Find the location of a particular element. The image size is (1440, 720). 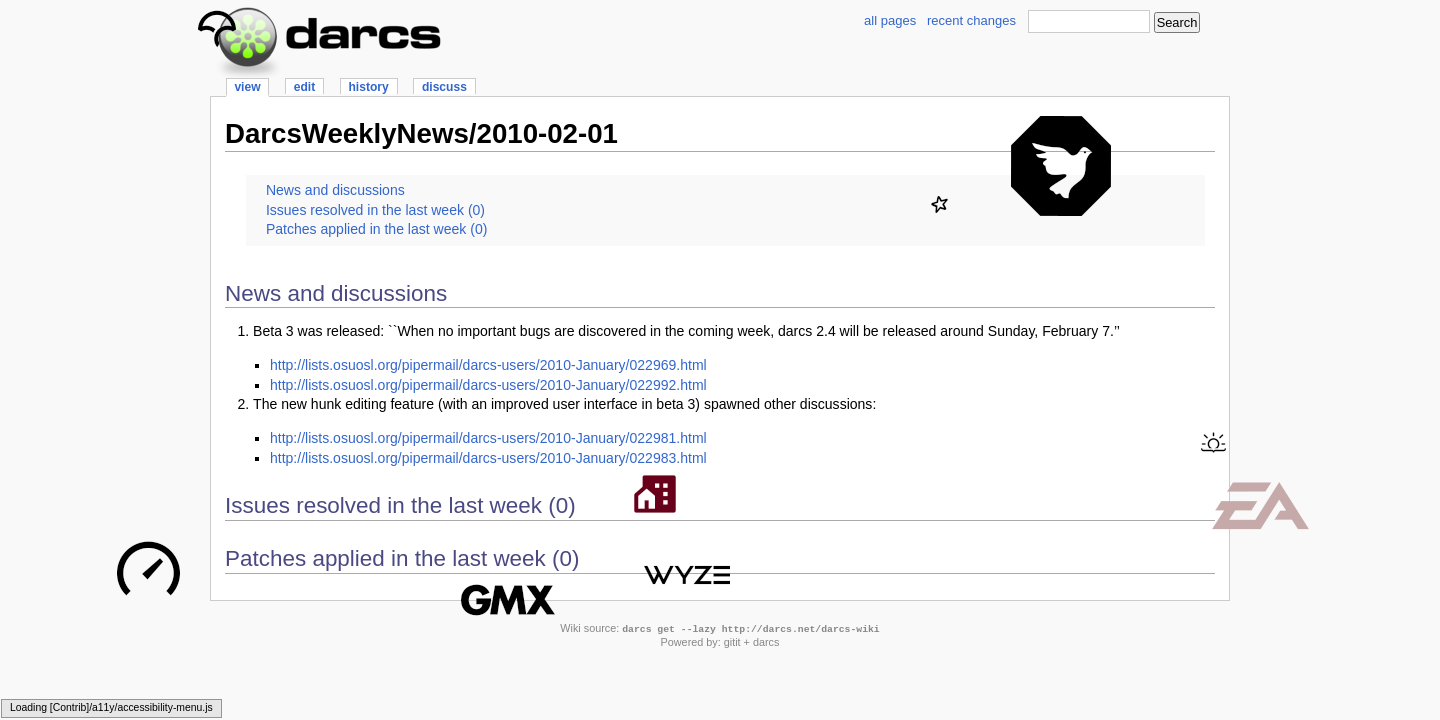

open AdAway ad-blocking app is located at coordinates (1061, 166).